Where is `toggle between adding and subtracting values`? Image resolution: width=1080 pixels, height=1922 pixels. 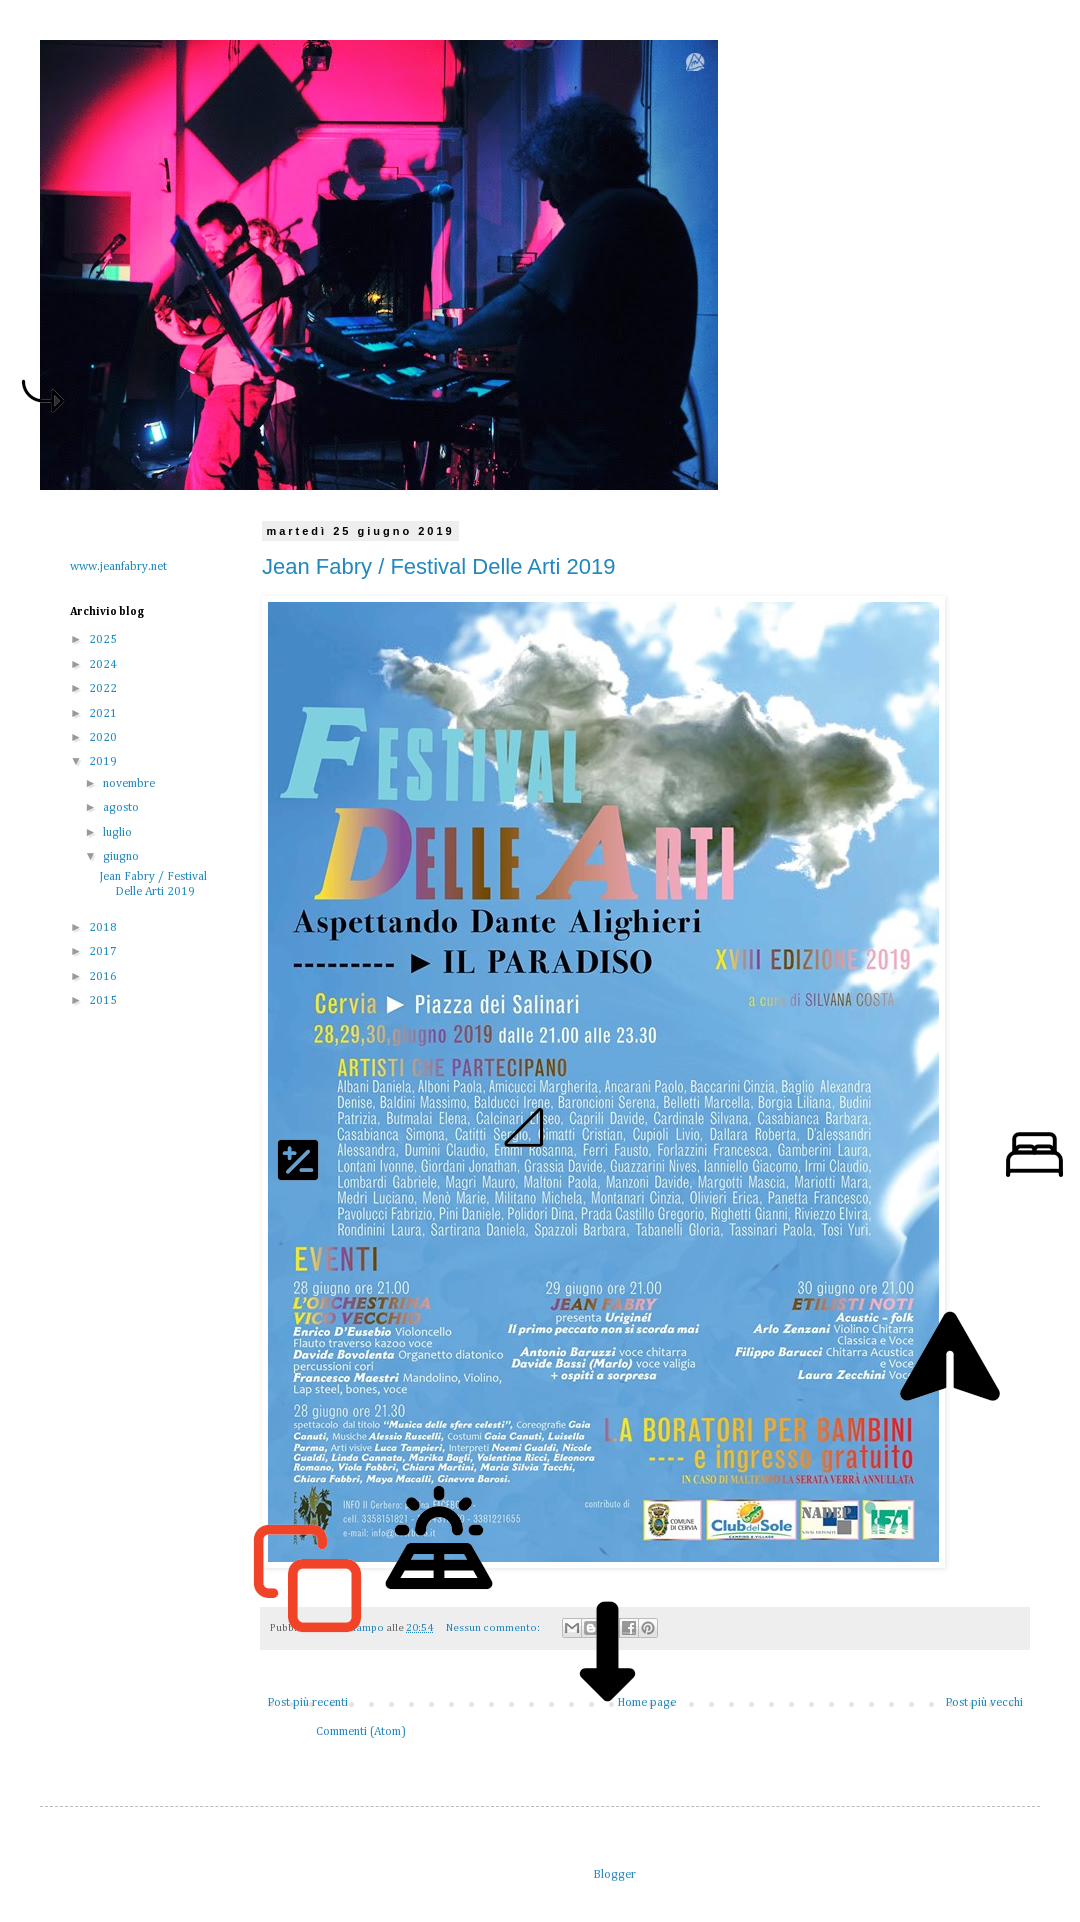
toggle between adding and subtracting values is located at coordinates (298, 1160).